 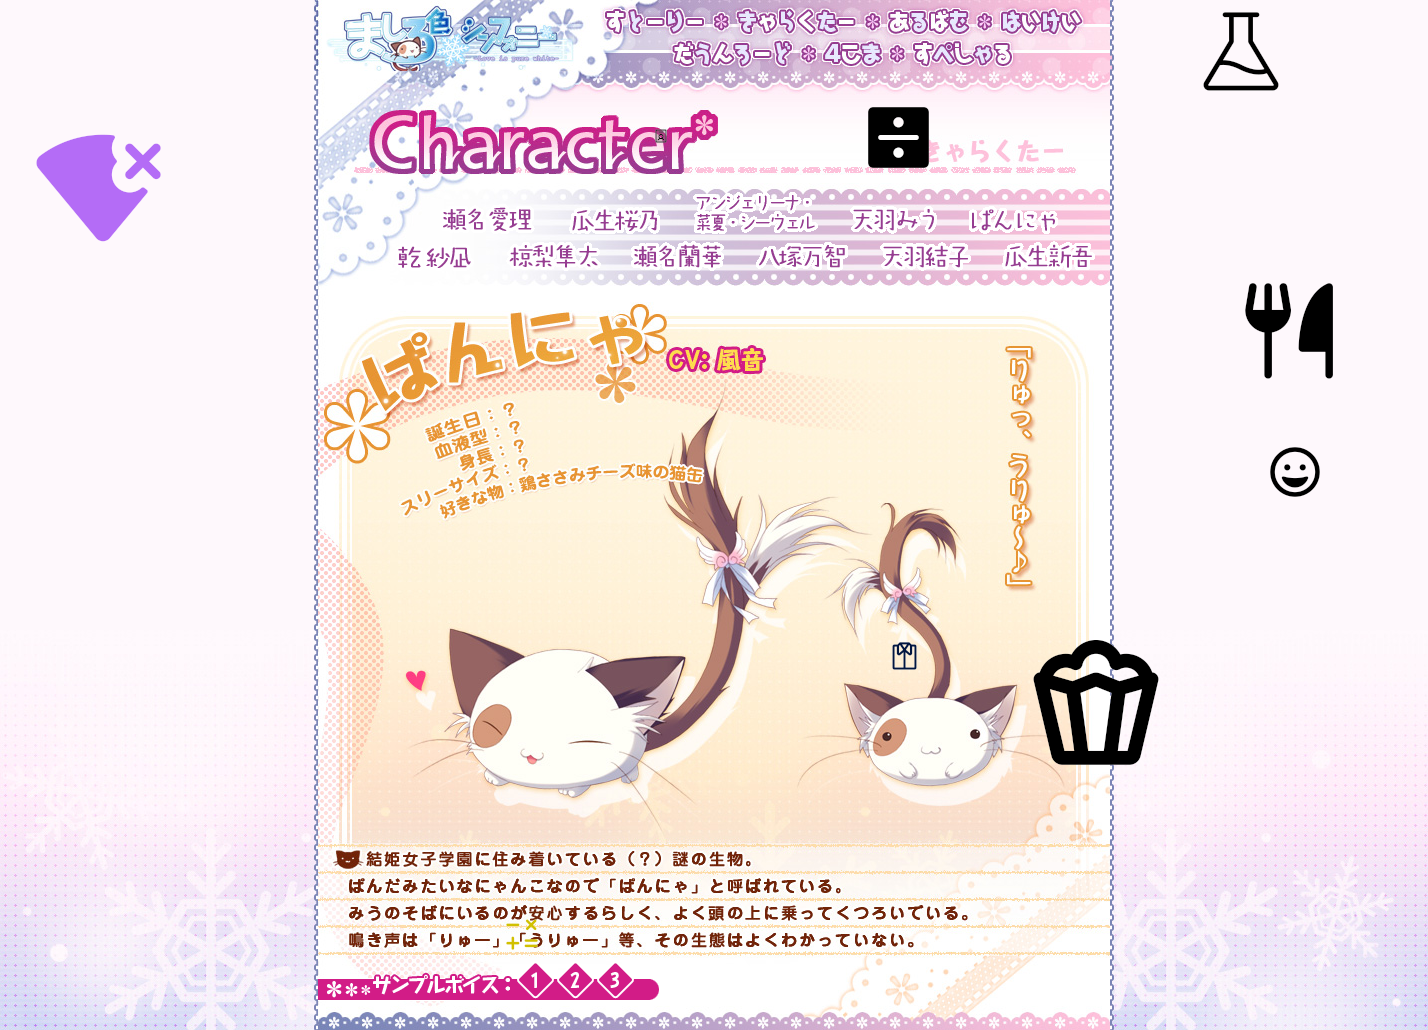 What do you see at coordinates (1295, 472) in the screenshot?
I see `react with a happy expression` at bounding box center [1295, 472].